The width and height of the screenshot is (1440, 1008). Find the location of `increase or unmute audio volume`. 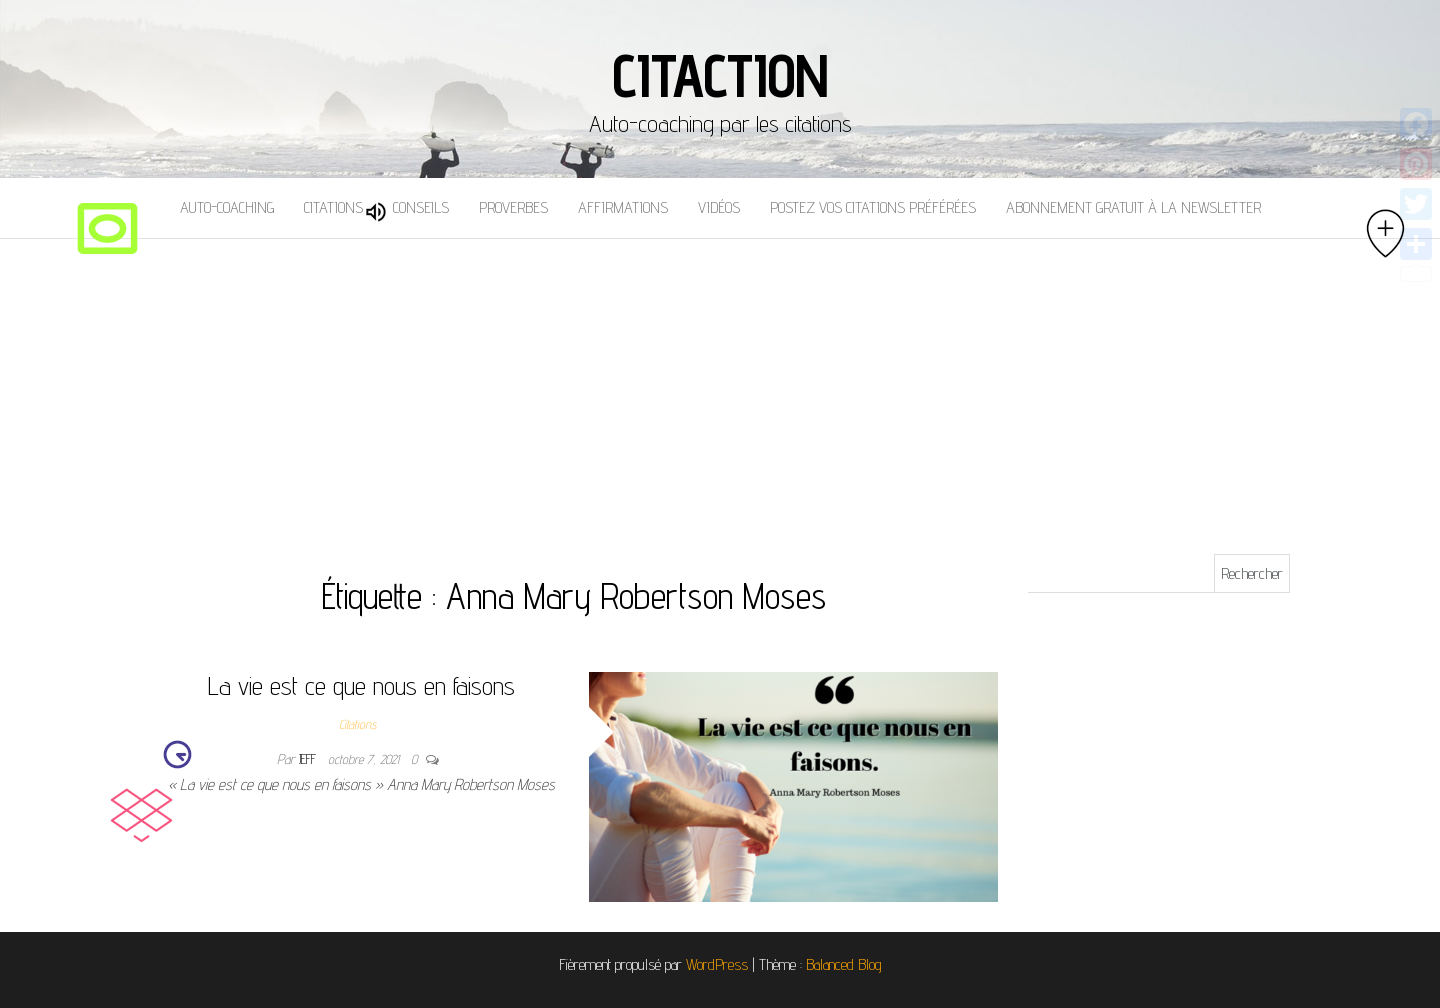

increase or unmute audio volume is located at coordinates (376, 212).